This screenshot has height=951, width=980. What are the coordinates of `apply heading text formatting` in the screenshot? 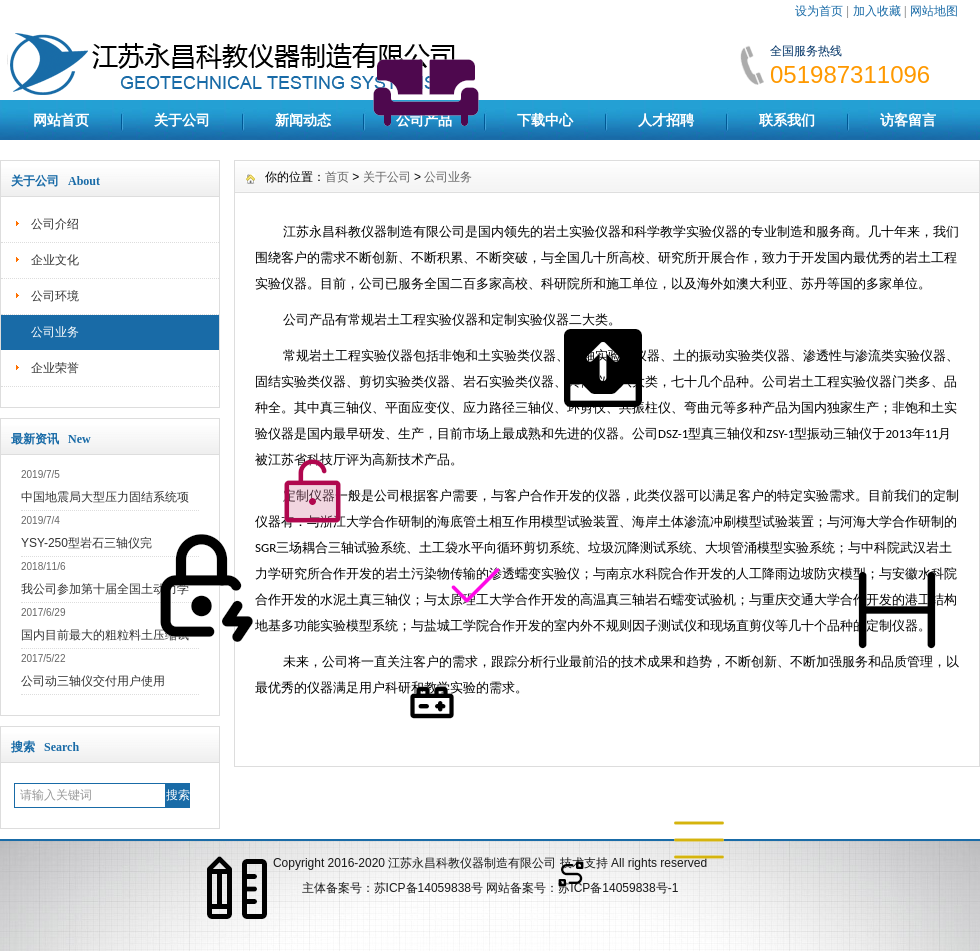 It's located at (897, 610).